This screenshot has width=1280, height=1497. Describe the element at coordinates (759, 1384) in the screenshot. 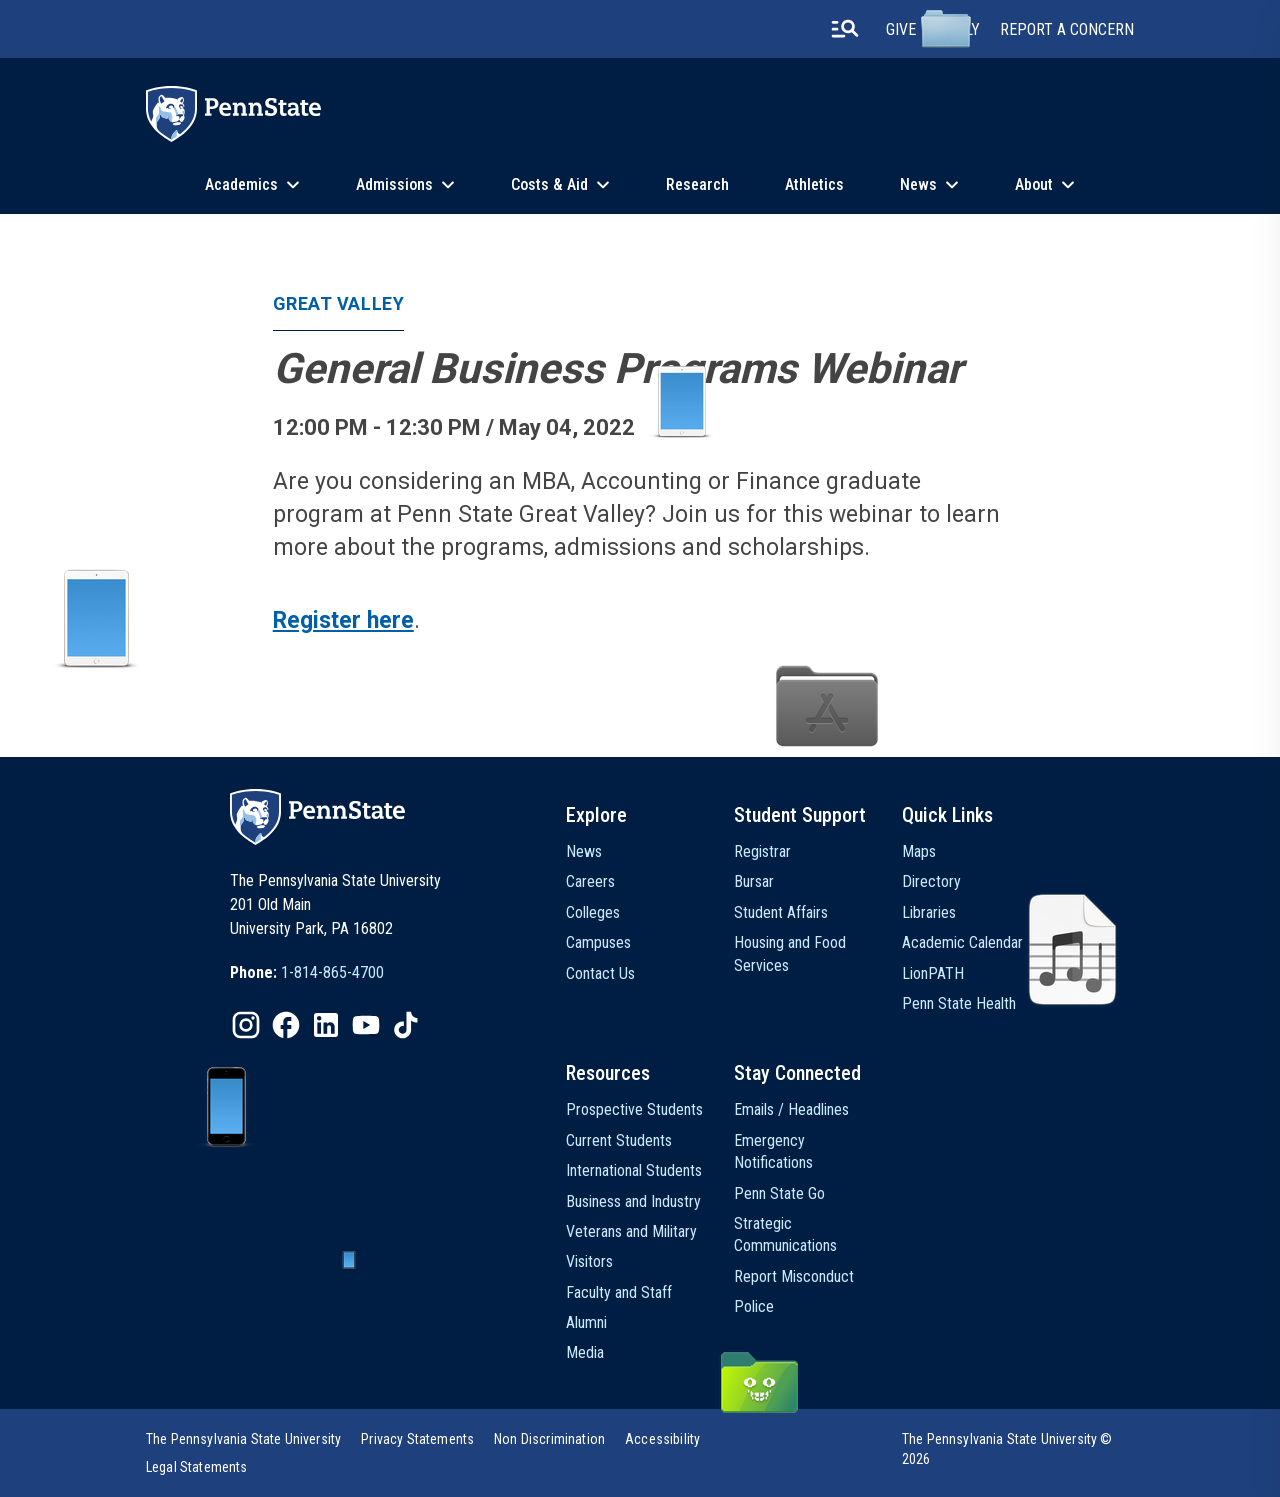

I see `open GameJolt games folder` at that location.